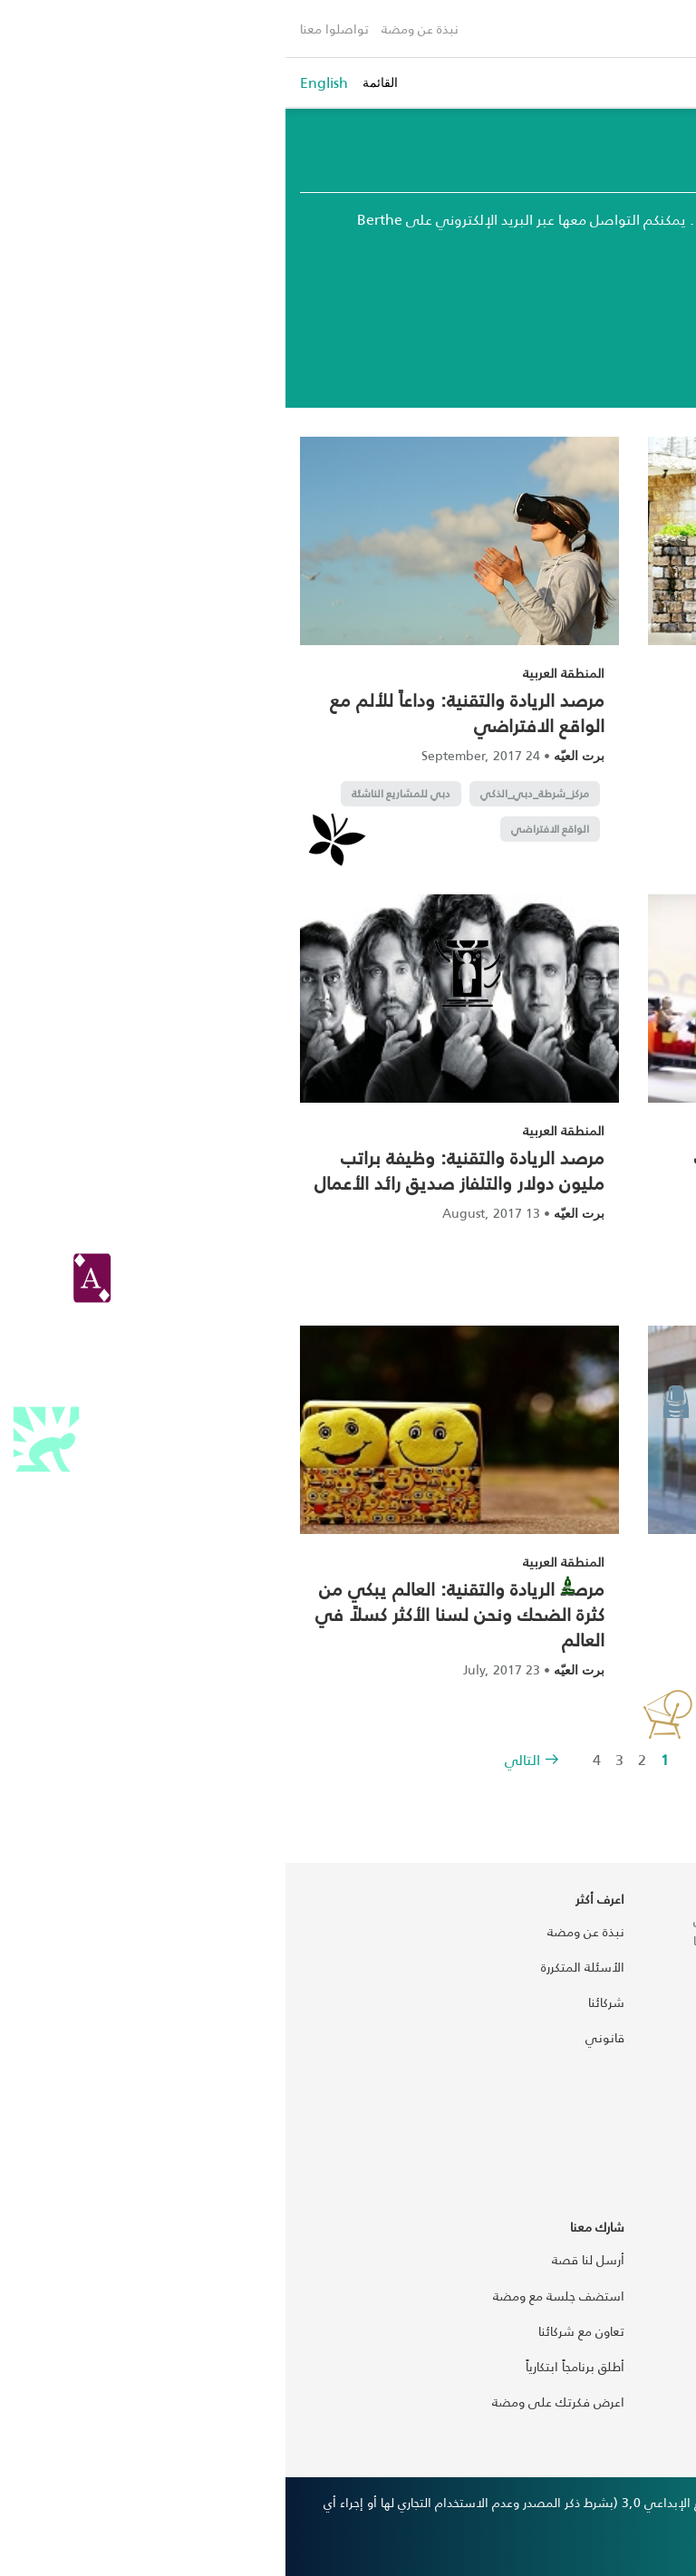 This screenshot has width=696, height=2576. Describe the element at coordinates (667, 1714) in the screenshot. I see `spinning wheel crafting or fiber arts activity` at that location.